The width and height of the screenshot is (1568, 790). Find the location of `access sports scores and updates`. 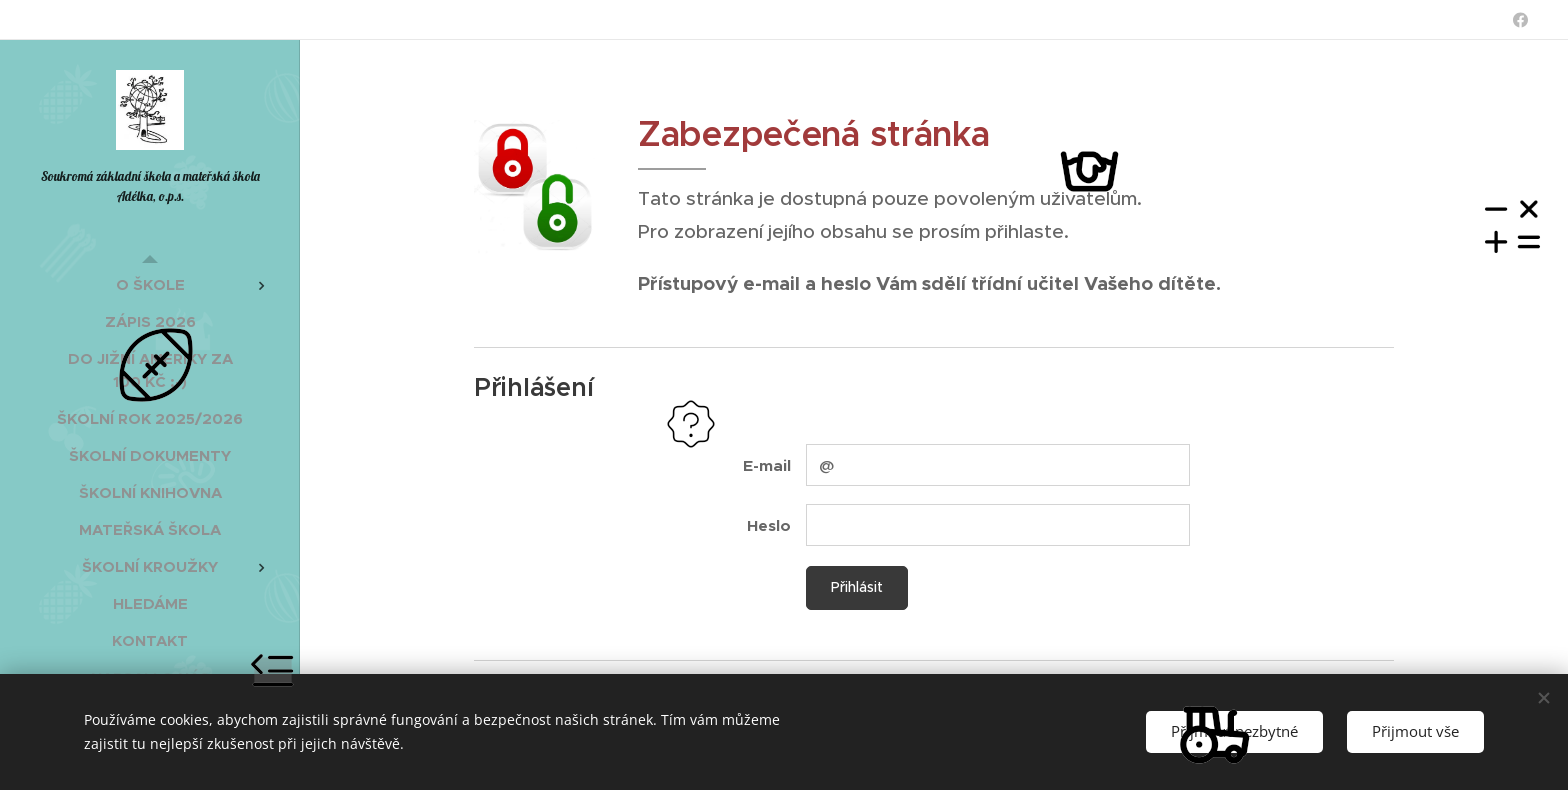

access sports scores and updates is located at coordinates (156, 365).